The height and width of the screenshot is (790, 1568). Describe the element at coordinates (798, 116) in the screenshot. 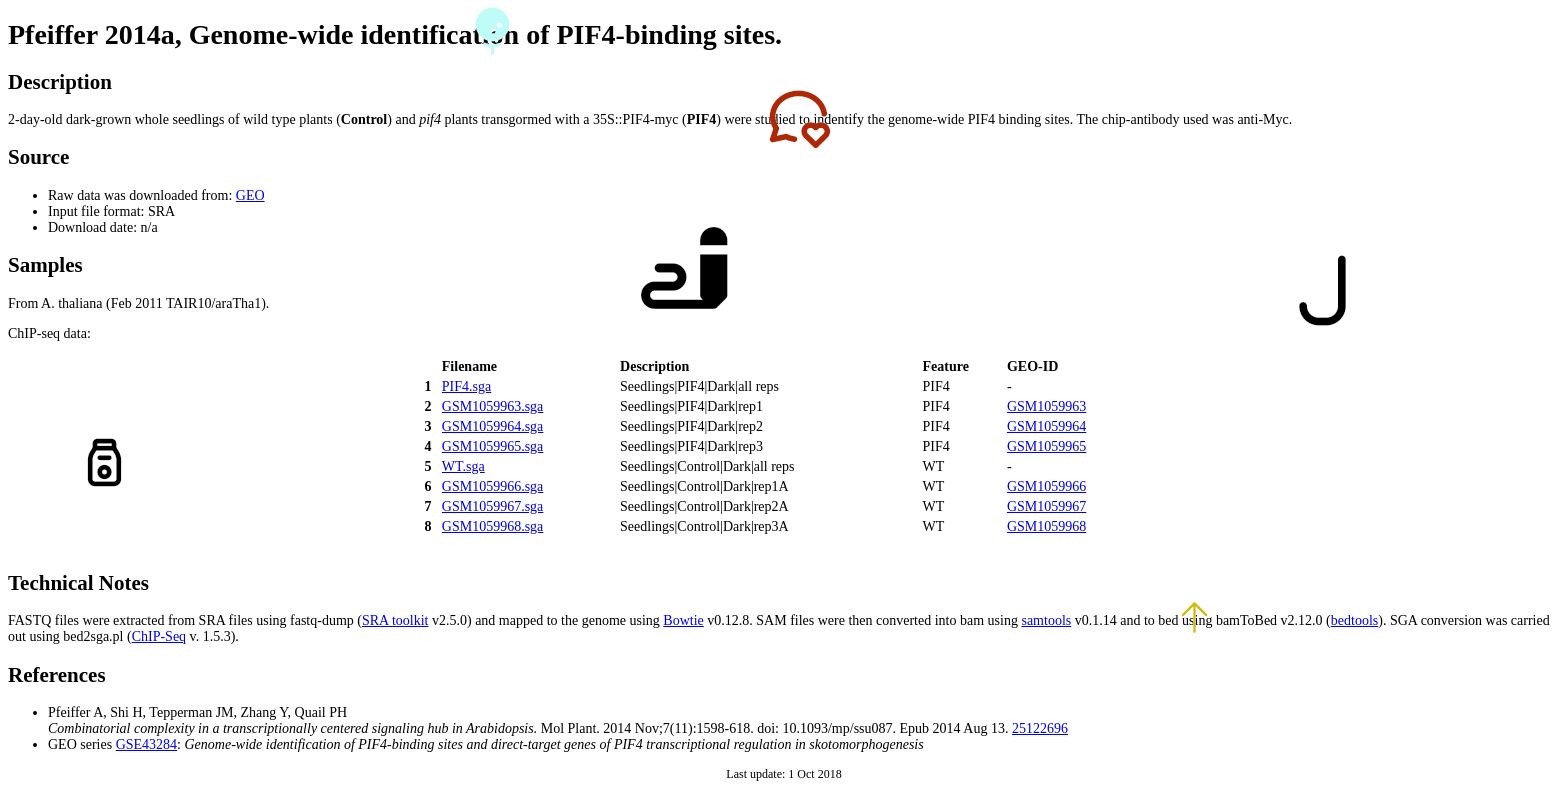

I see `view liked or favorited messages` at that location.